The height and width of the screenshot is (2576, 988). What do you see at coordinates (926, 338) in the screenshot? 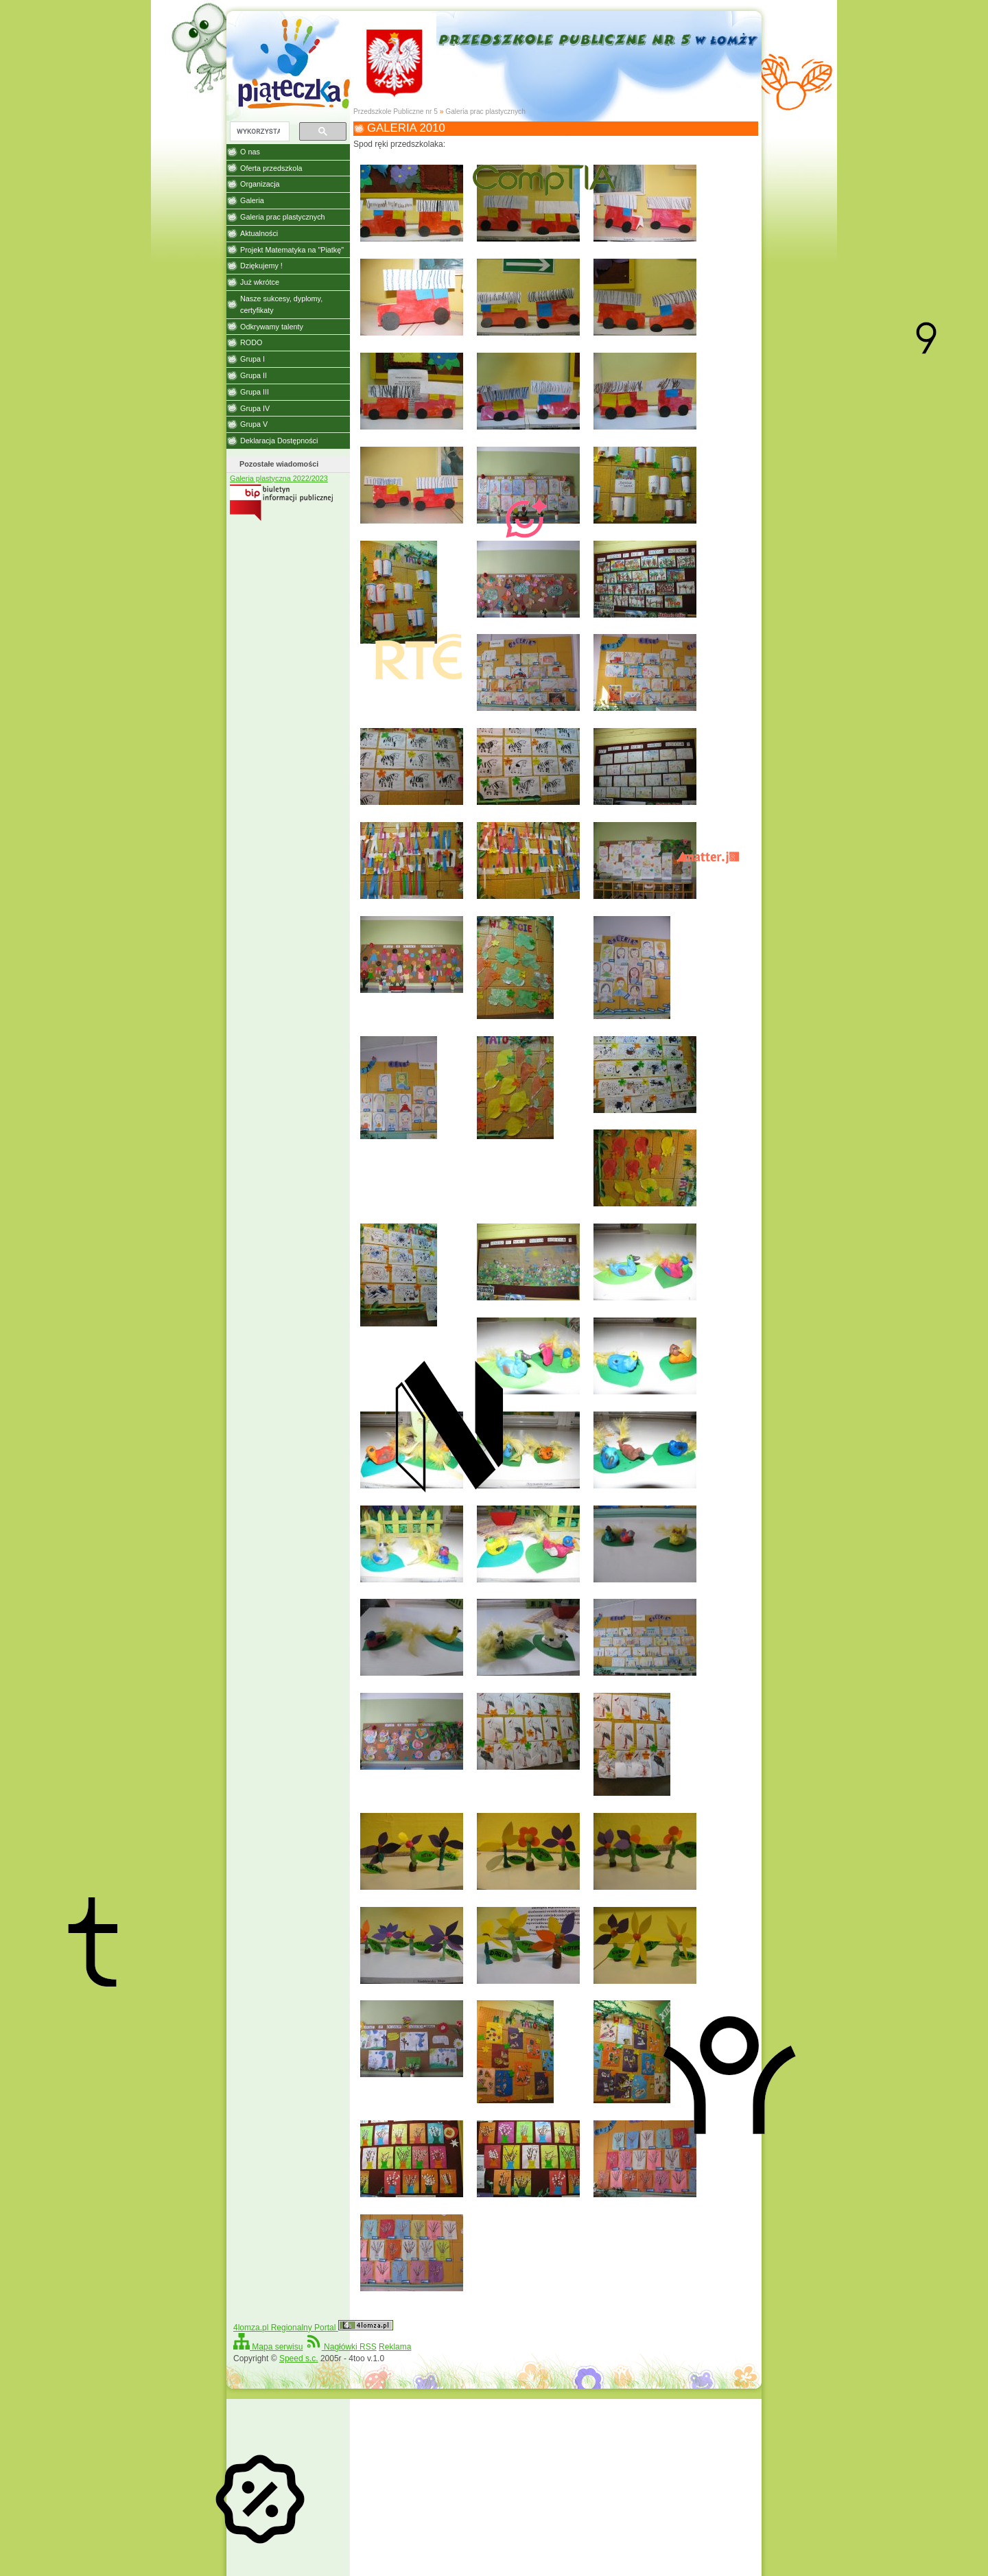
I see `select number 9 from a list or keypad` at bounding box center [926, 338].